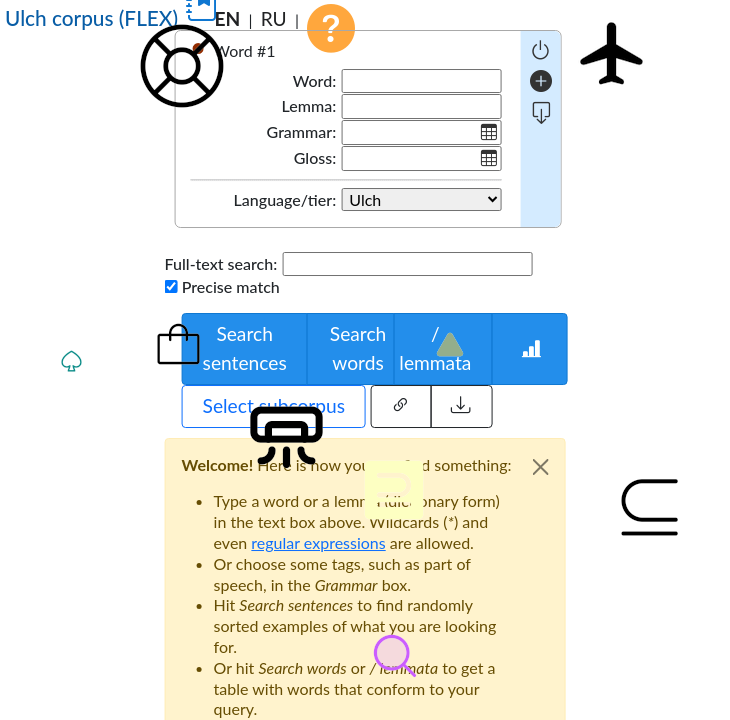  I want to click on spade suit icon for card games, so click(71, 361).